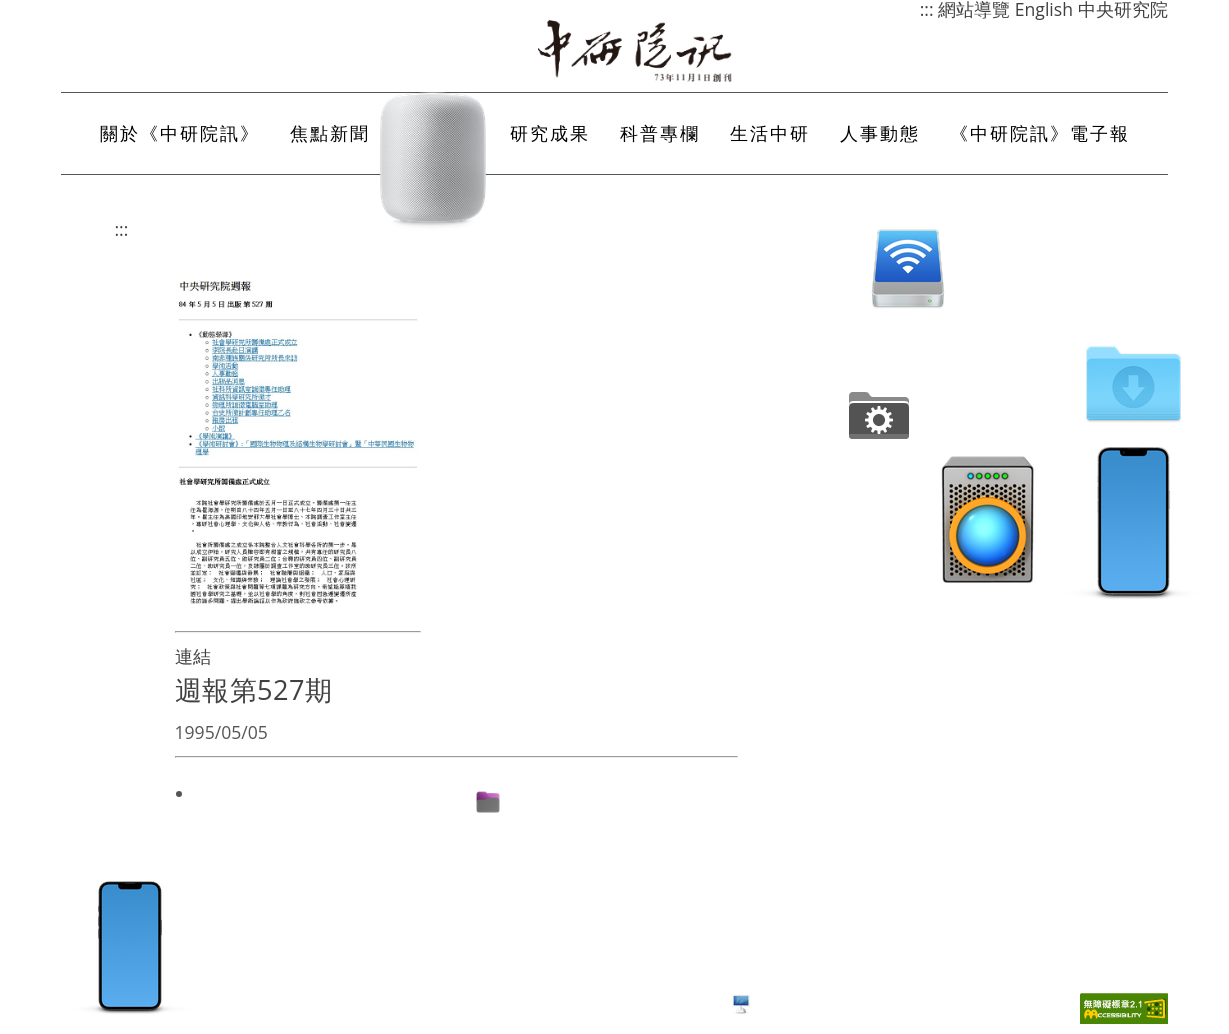 Image resolution: width=1229 pixels, height=1034 pixels. I want to click on access a wireless network drive, so click(908, 270).